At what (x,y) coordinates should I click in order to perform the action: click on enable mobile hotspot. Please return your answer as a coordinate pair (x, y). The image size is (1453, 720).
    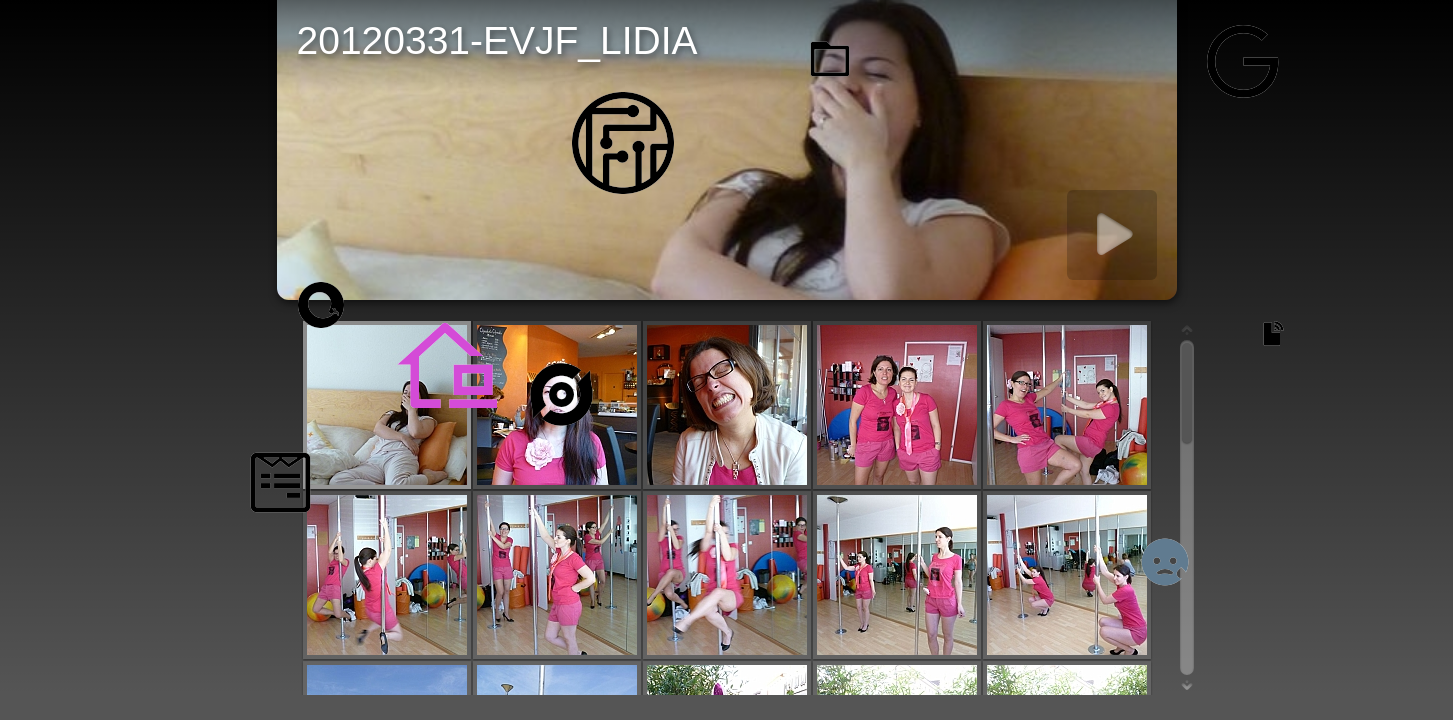
    Looking at the image, I should click on (1273, 334).